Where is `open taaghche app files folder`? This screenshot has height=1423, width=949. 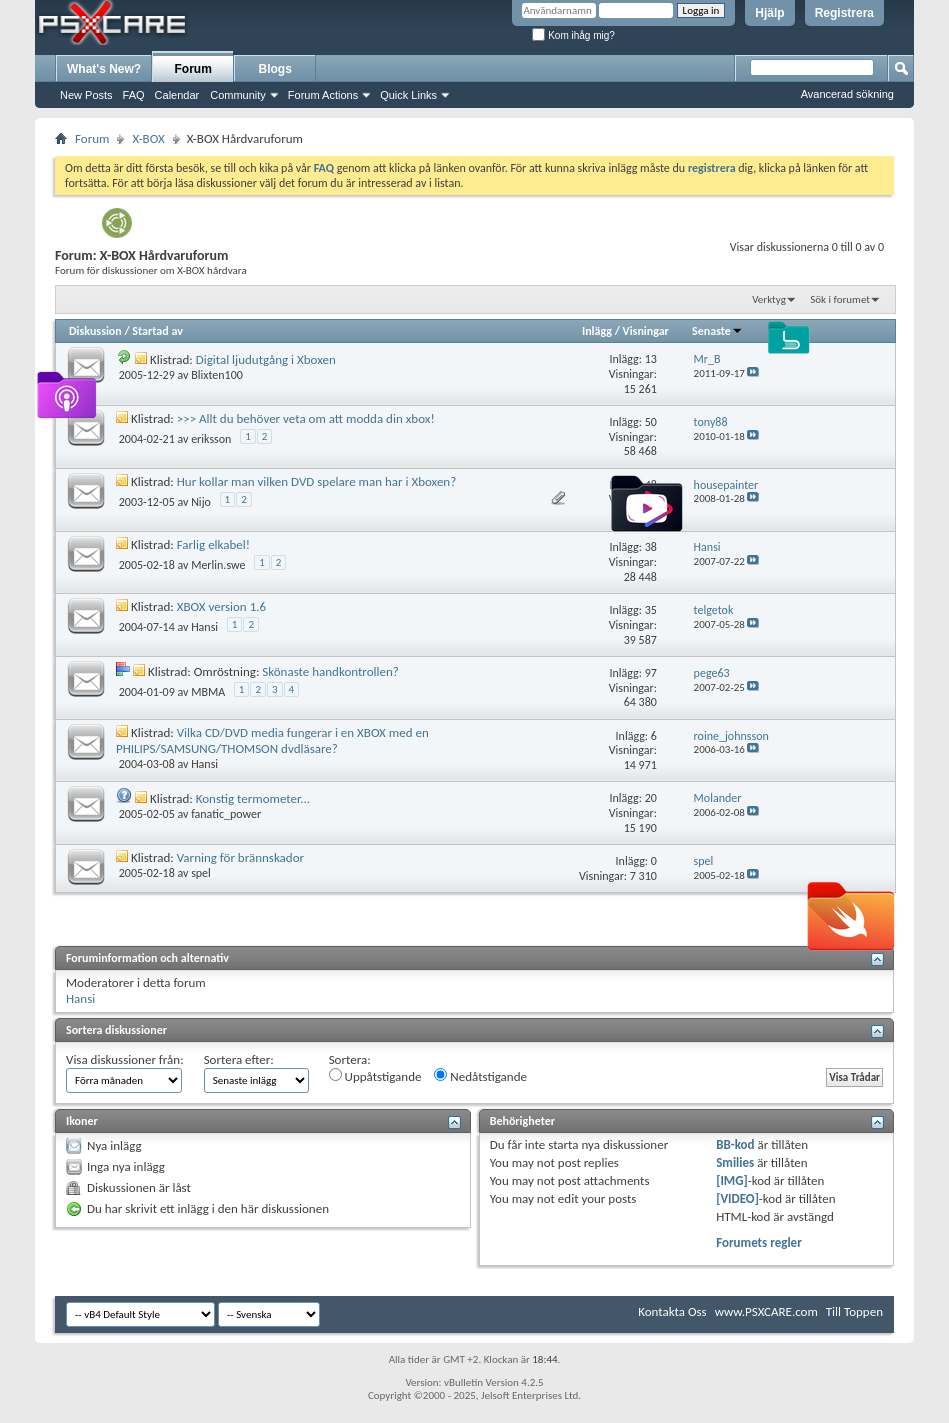
open taaghche app files folder is located at coordinates (788, 338).